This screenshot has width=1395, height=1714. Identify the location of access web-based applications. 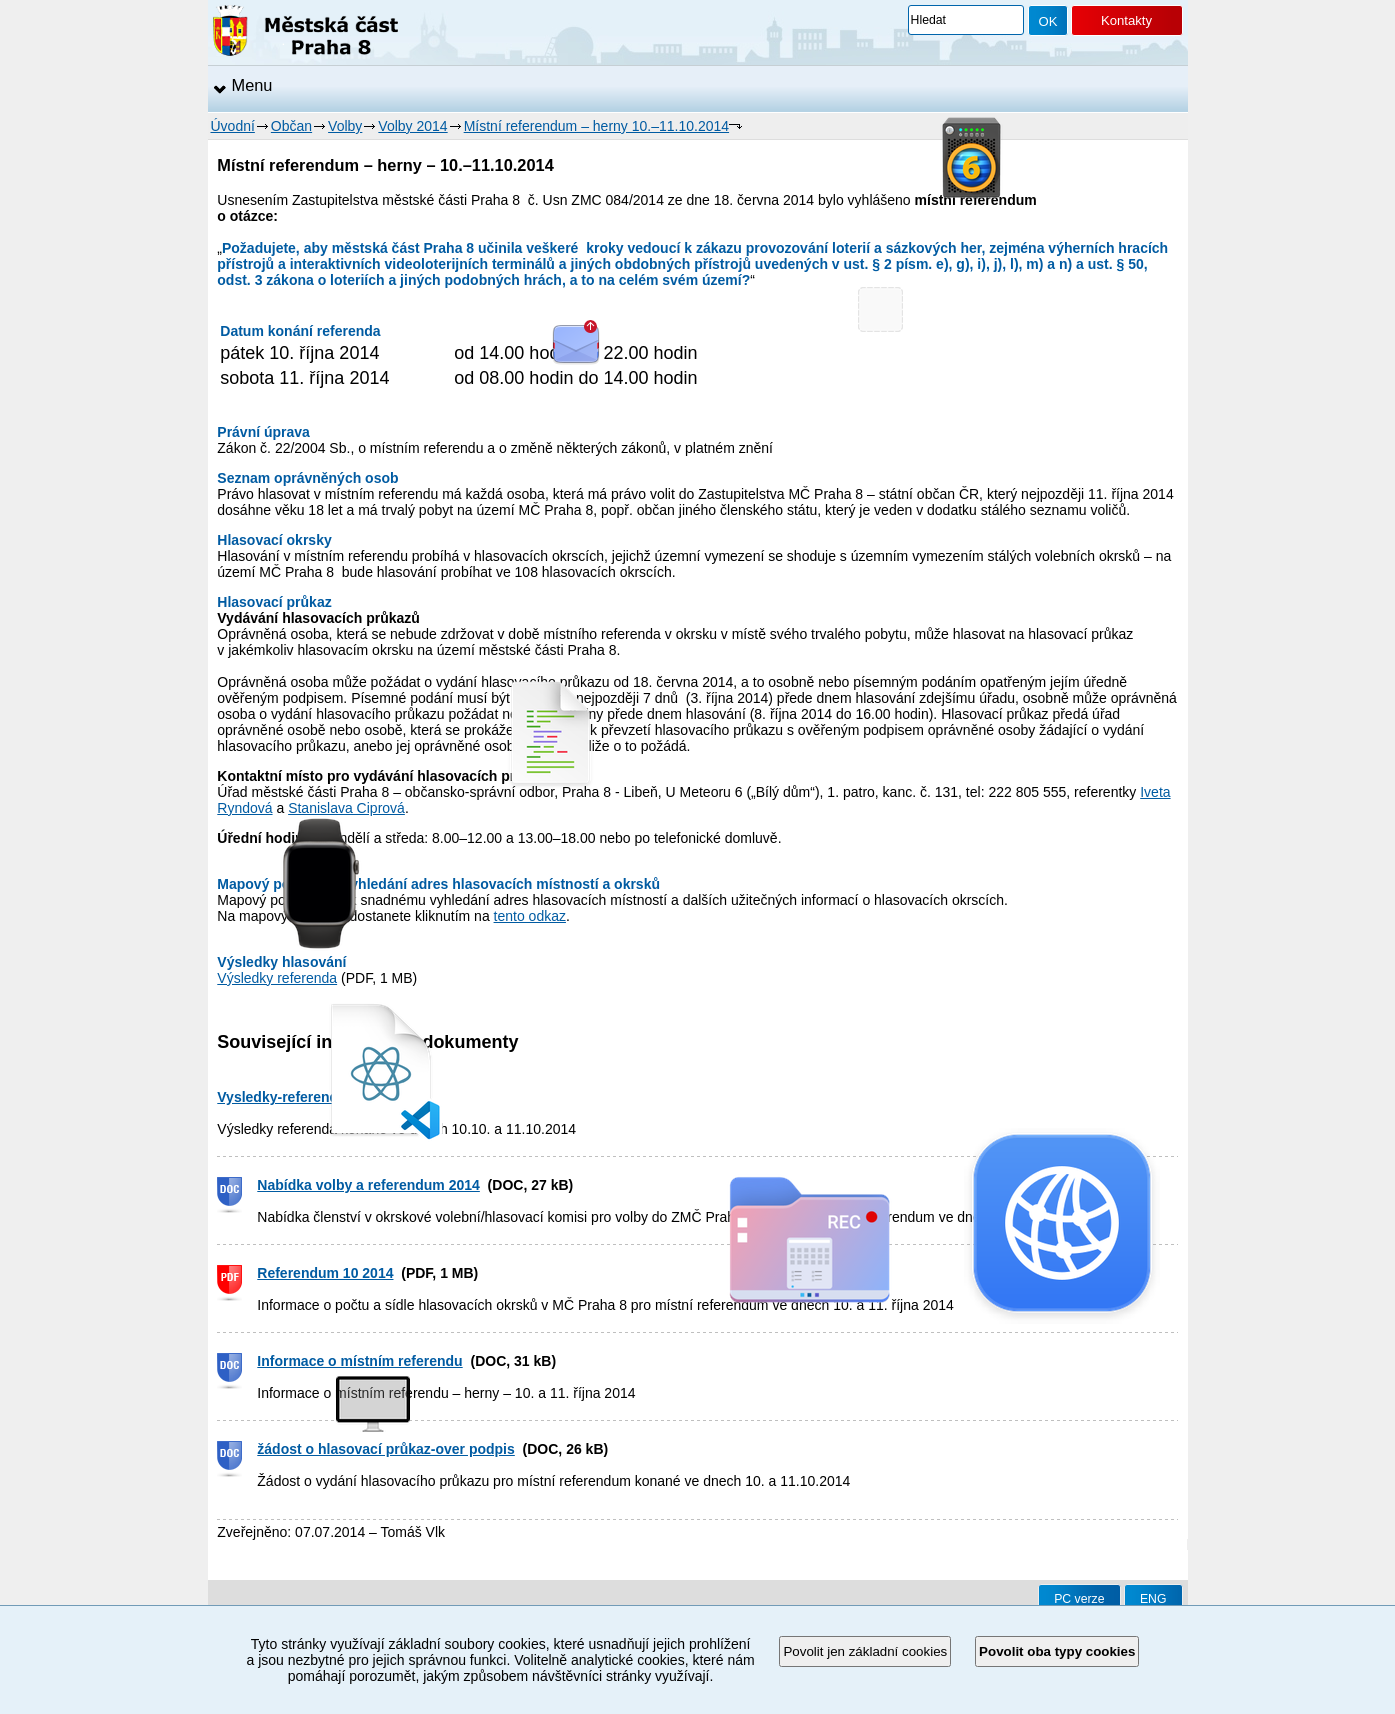
(1062, 1223).